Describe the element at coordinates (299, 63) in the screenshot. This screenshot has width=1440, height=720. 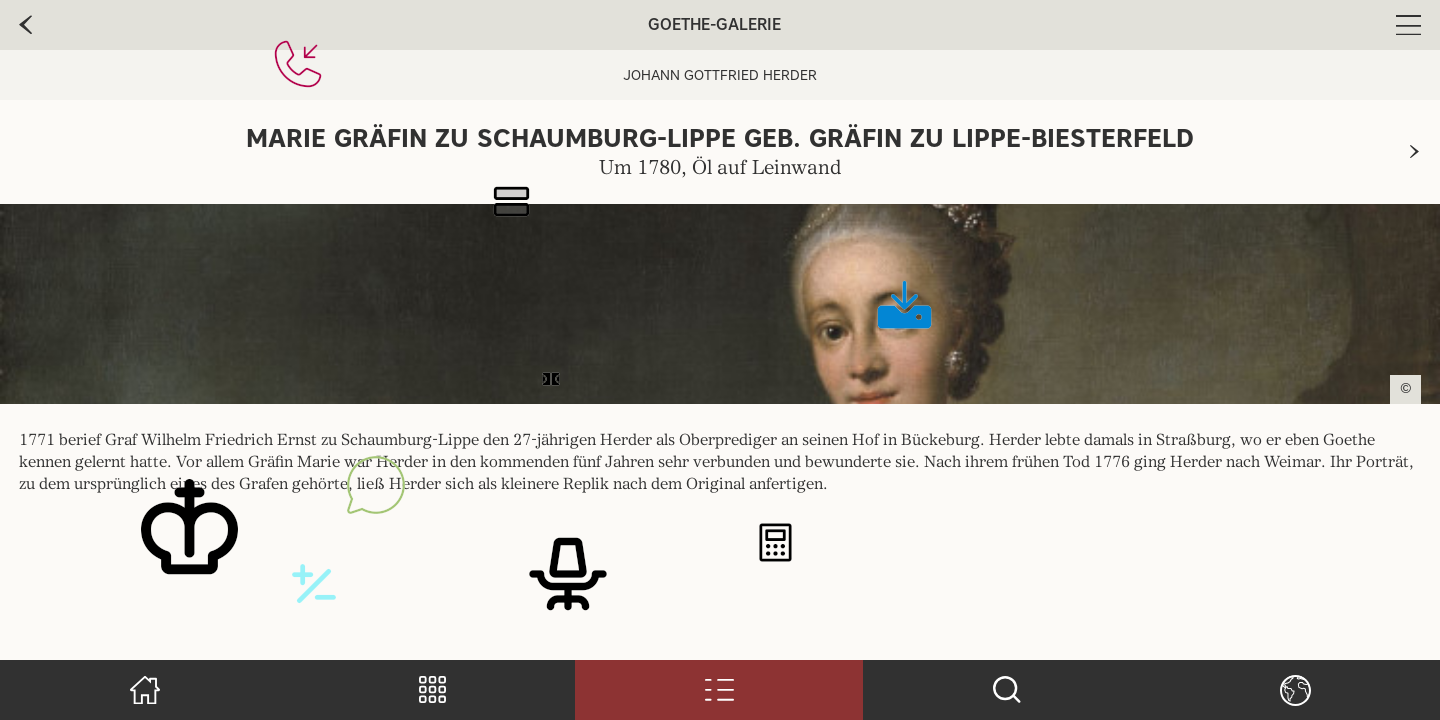
I see `incoming call notification` at that location.